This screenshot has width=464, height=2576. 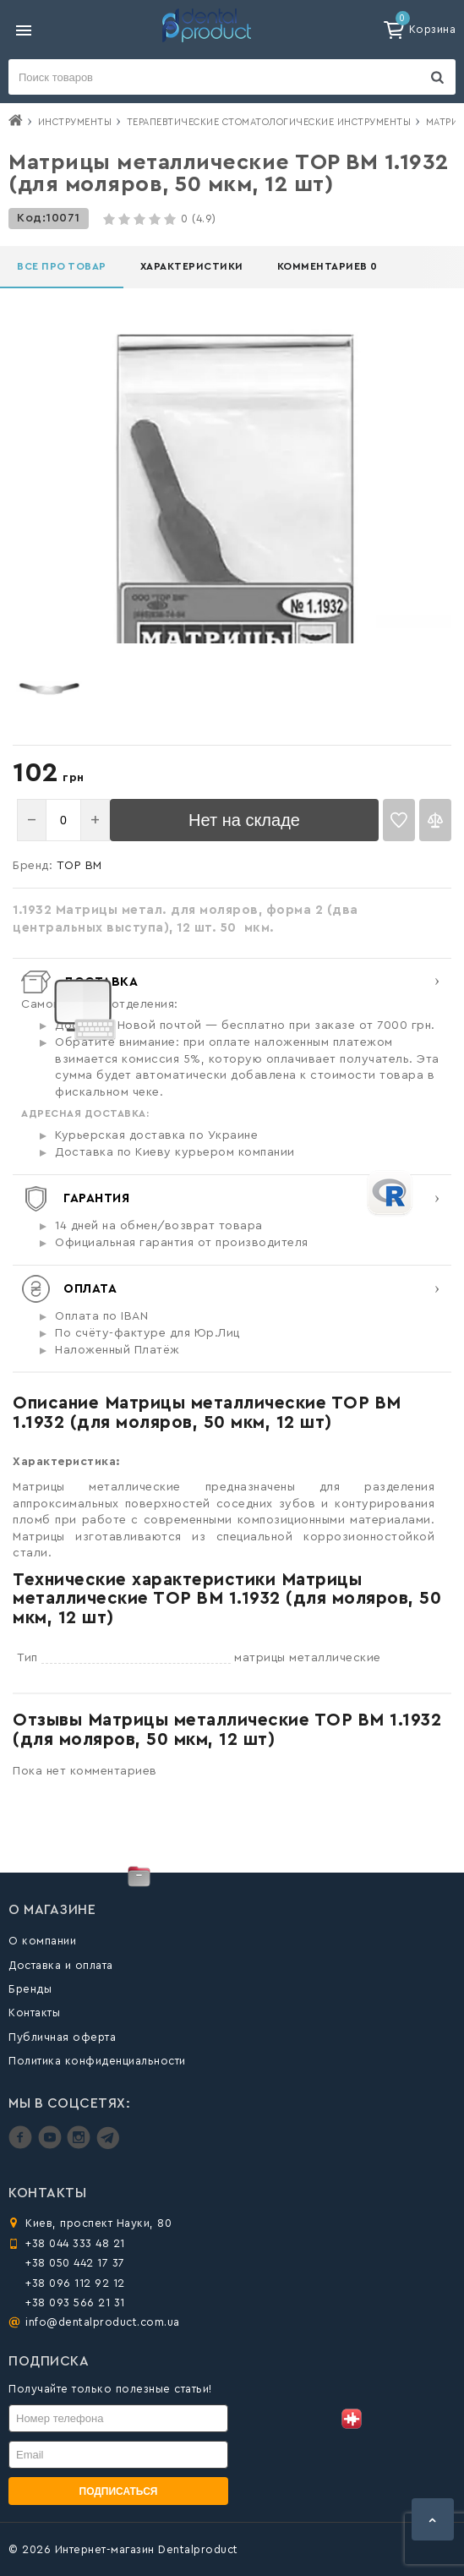 What do you see at coordinates (389, 1192) in the screenshot?
I see `open R statistical computing application` at bounding box center [389, 1192].